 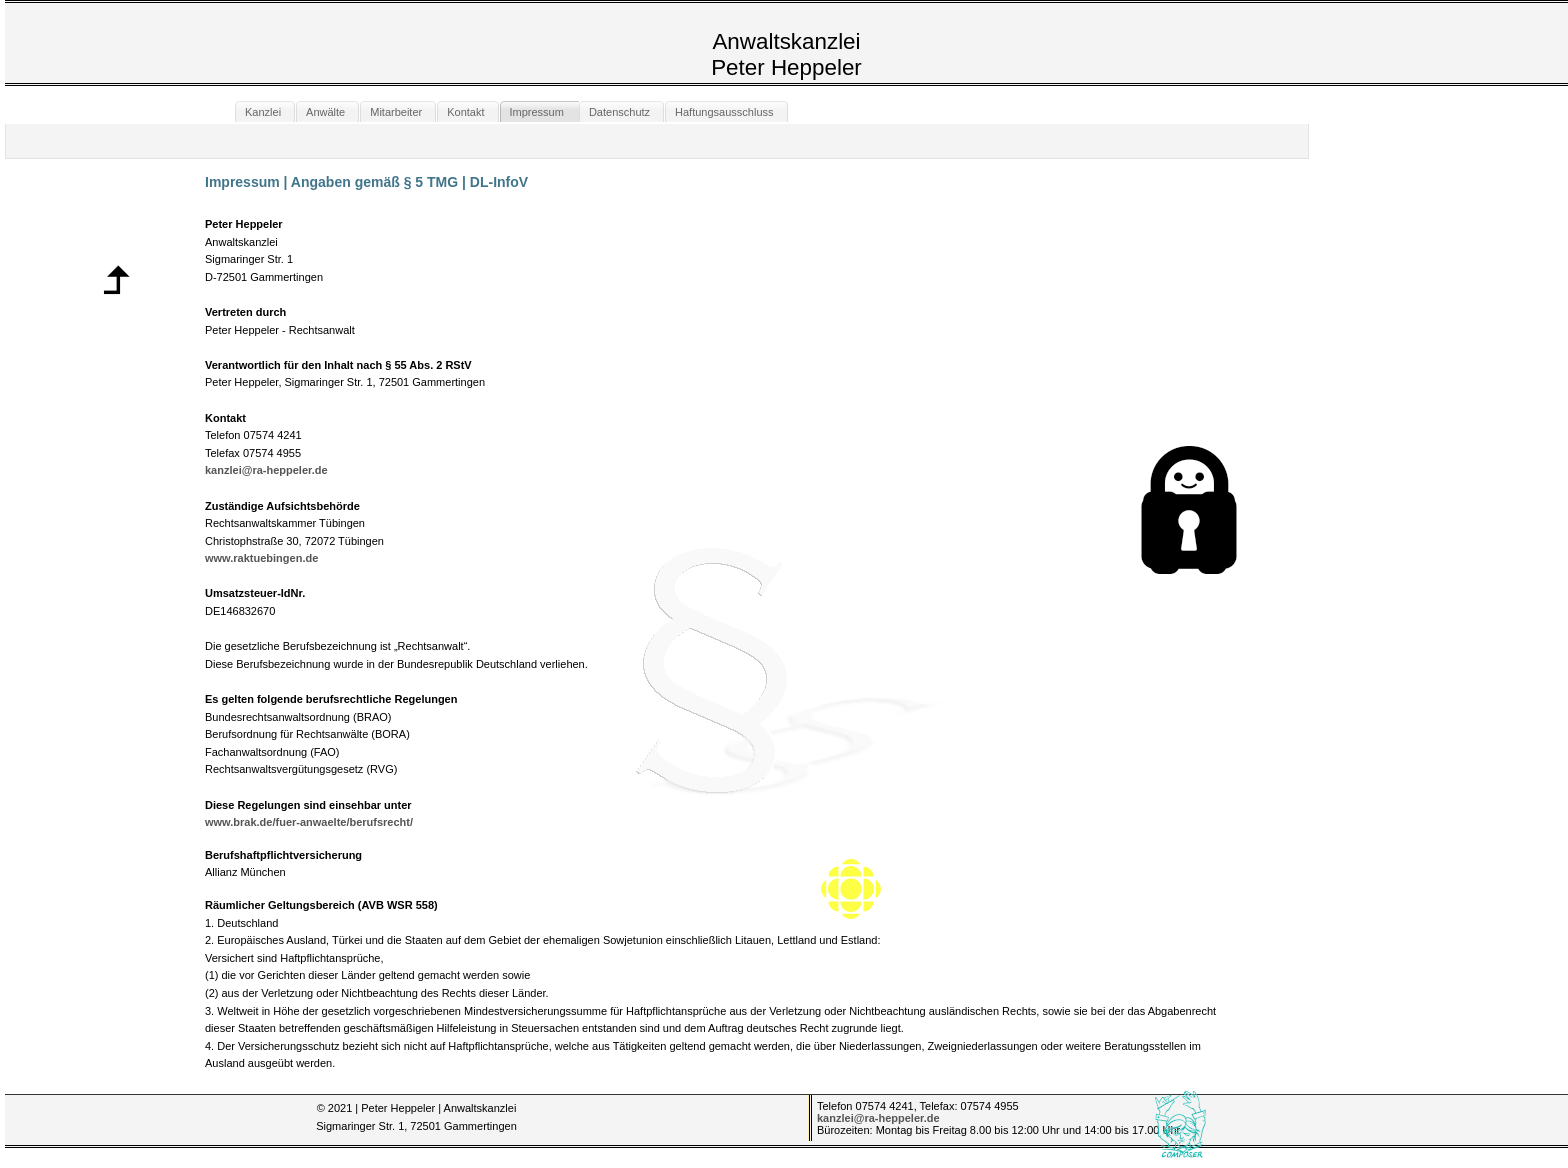 I want to click on visit the Composer website or documentation, so click(x=1180, y=1124).